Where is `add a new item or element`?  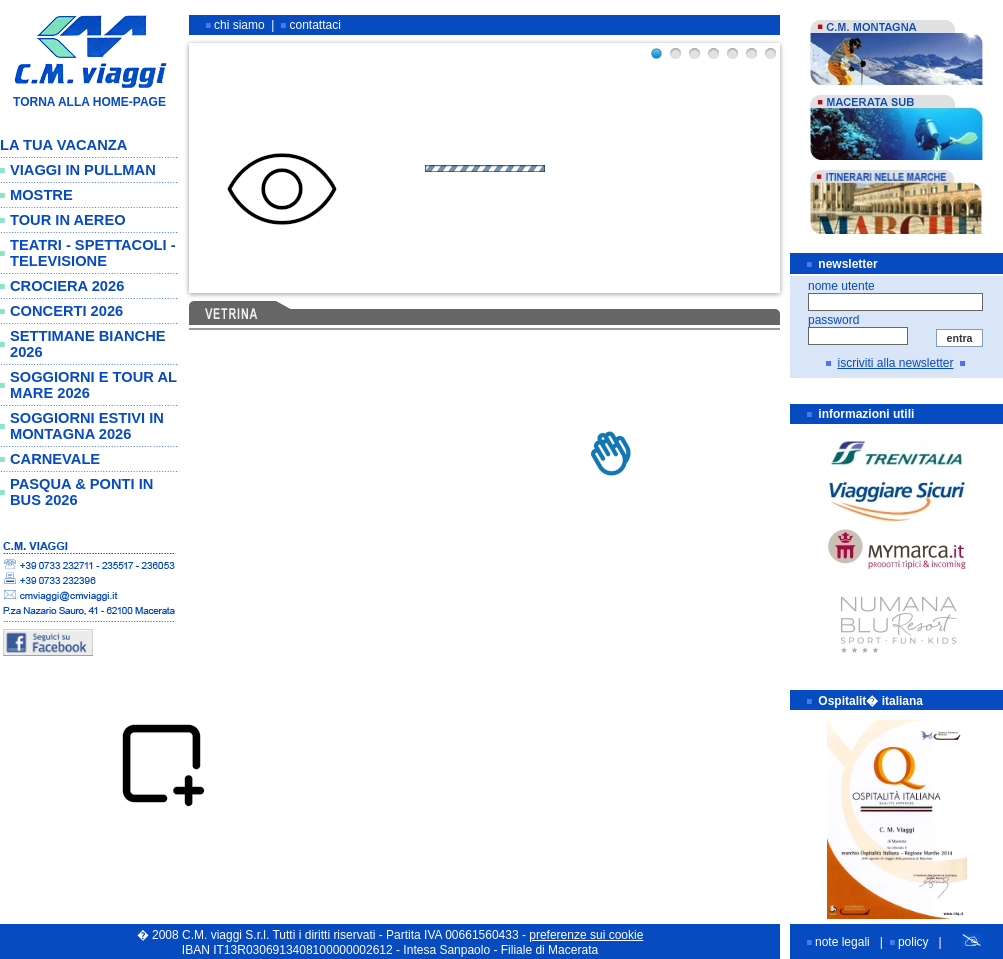
add a new item or element is located at coordinates (161, 763).